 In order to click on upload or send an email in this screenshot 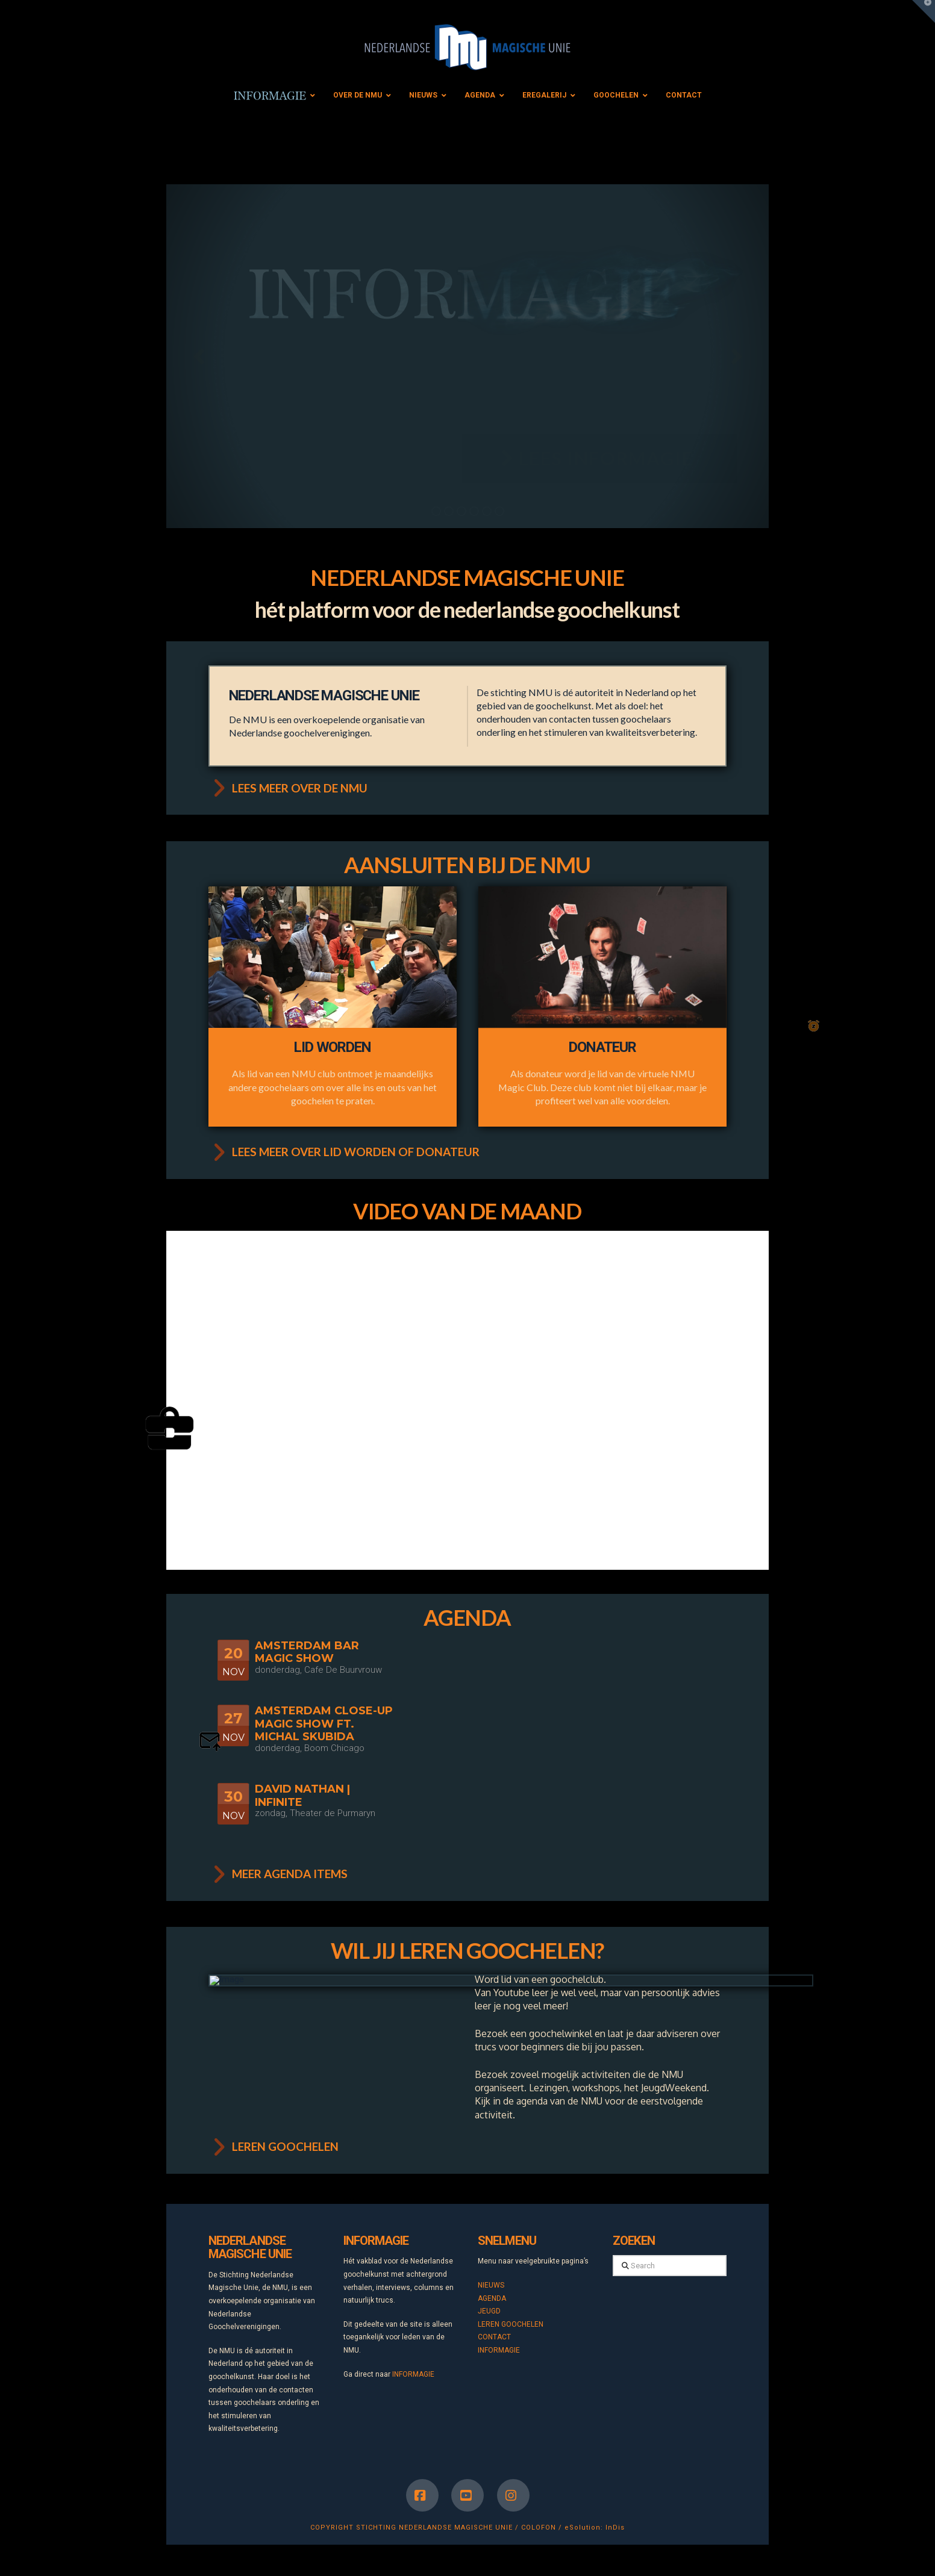, I will do `click(210, 1740)`.